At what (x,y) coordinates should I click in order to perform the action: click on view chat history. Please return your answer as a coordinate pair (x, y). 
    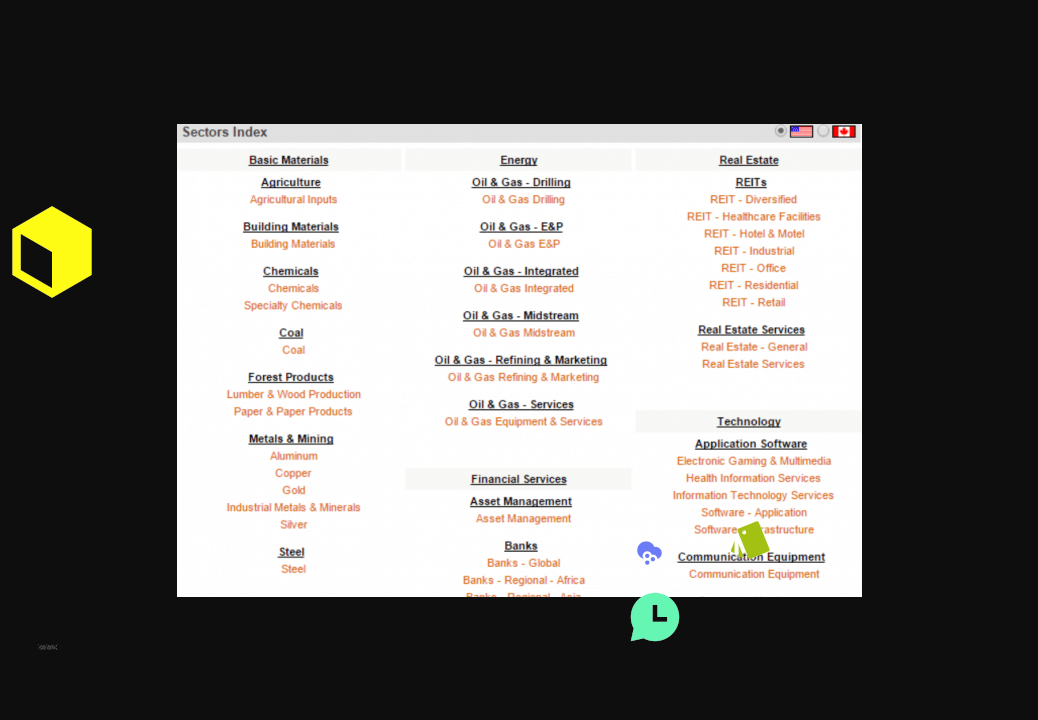
    Looking at the image, I should click on (655, 617).